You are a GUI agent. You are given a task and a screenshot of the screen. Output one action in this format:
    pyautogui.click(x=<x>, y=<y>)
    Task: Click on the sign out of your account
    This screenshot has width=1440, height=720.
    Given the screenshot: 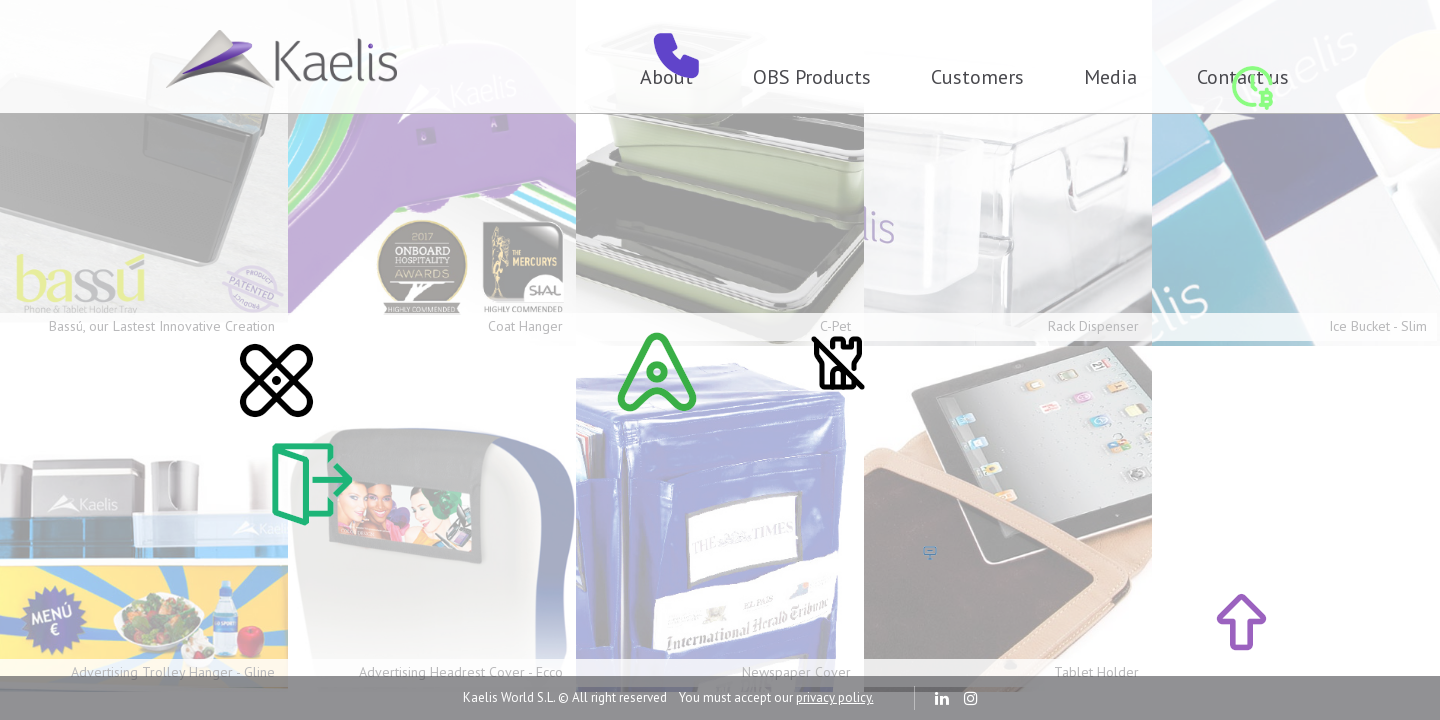 What is the action you would take?
    pyautogui.click(x=309, y=480)
    